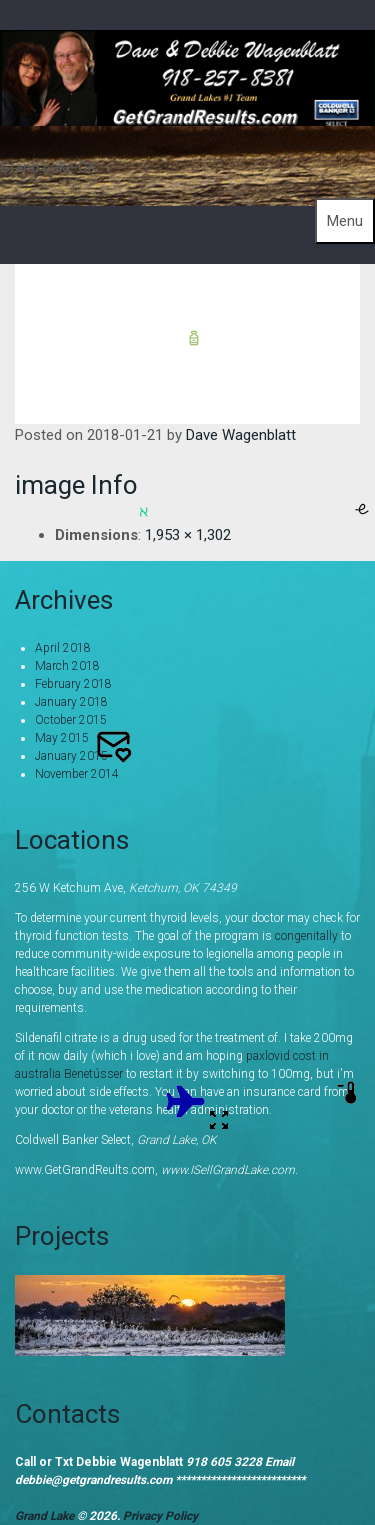  Describe the element at coordinates (144, 512) in the screenshot. I see `switch to hebrew keyboard layout` at that location.